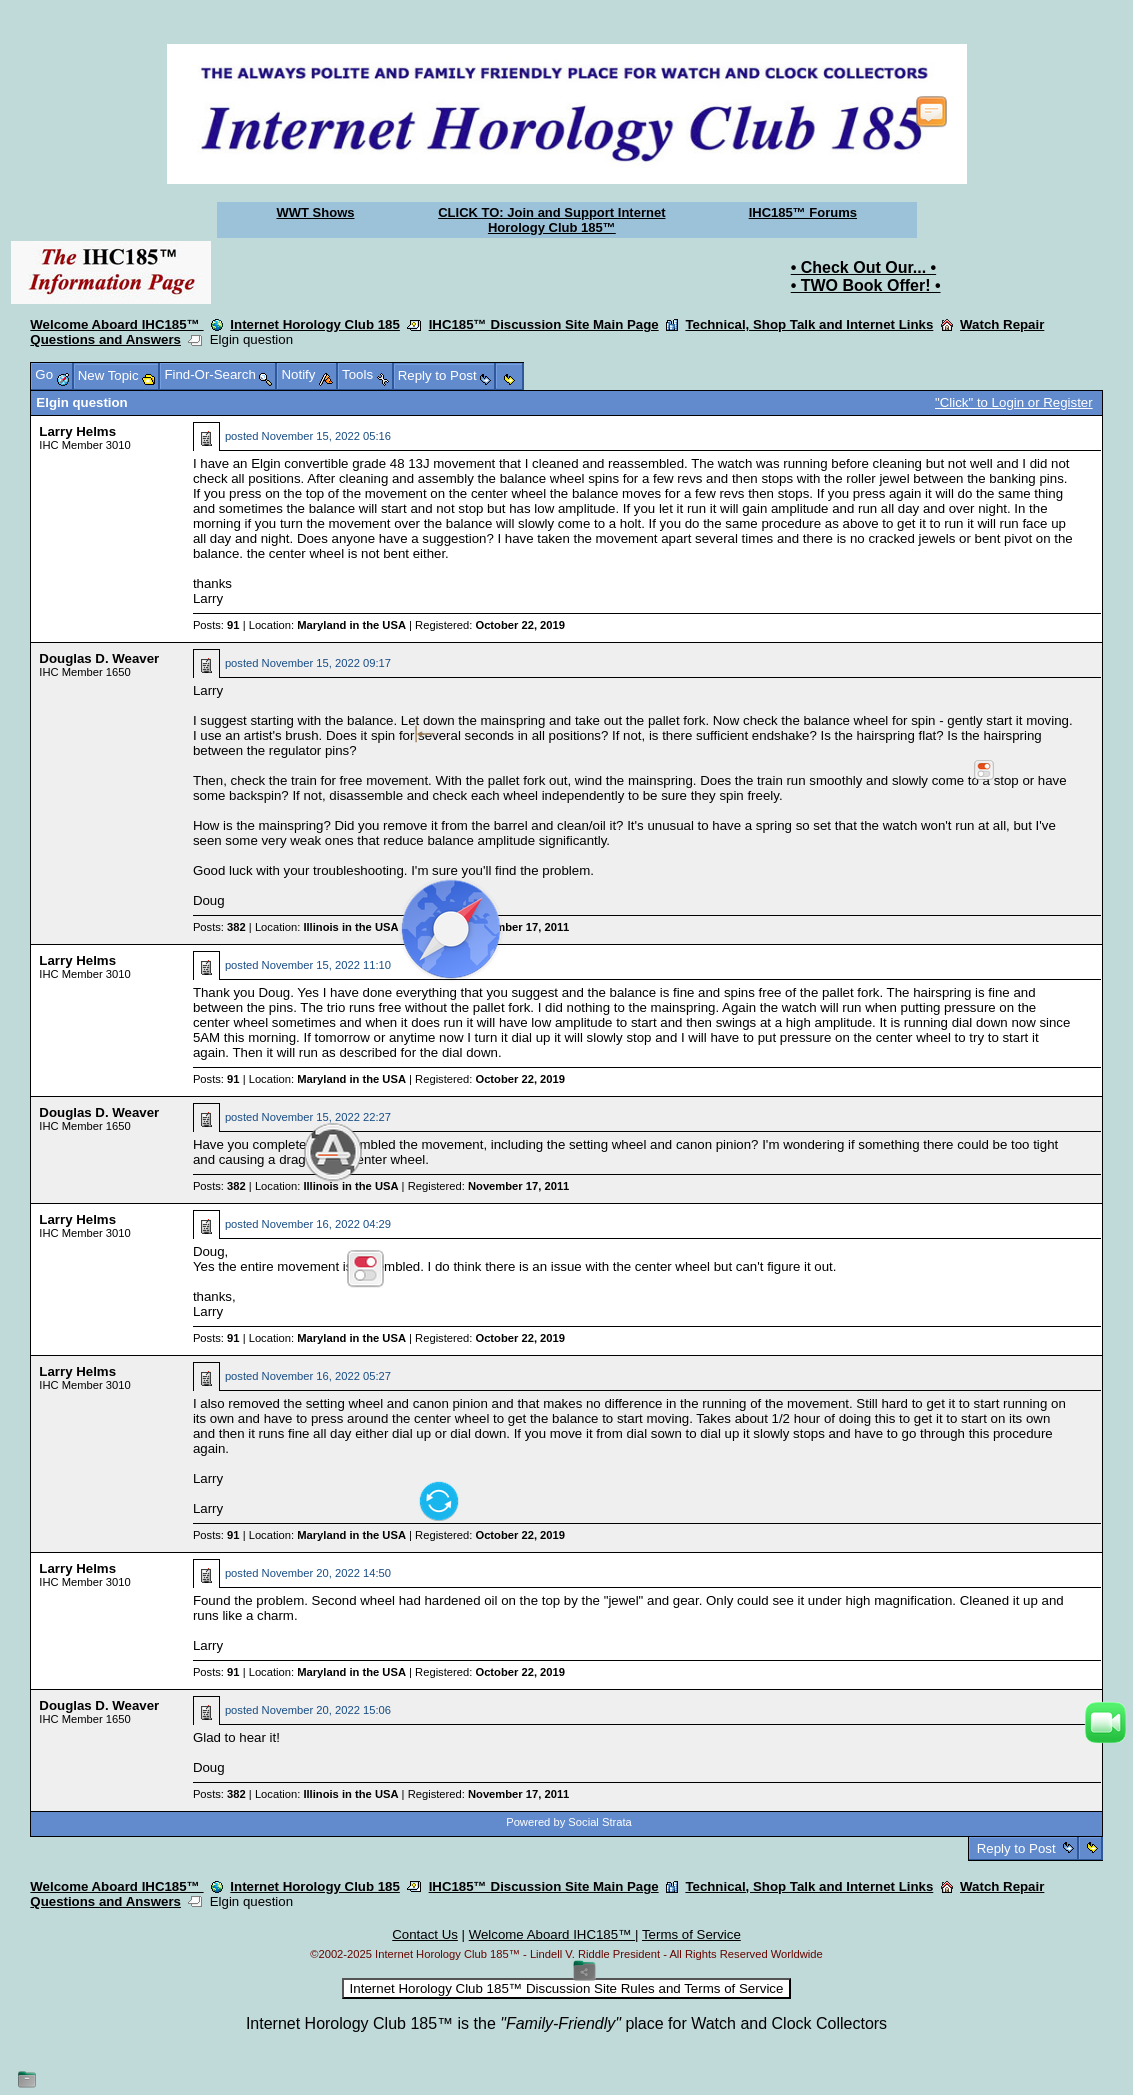 This screenshot has width=1133, height=2095. What do you see at coordinates (27, 2079) in the screenshot?
I see `open the file manager` at bounding box center [27, 2079].